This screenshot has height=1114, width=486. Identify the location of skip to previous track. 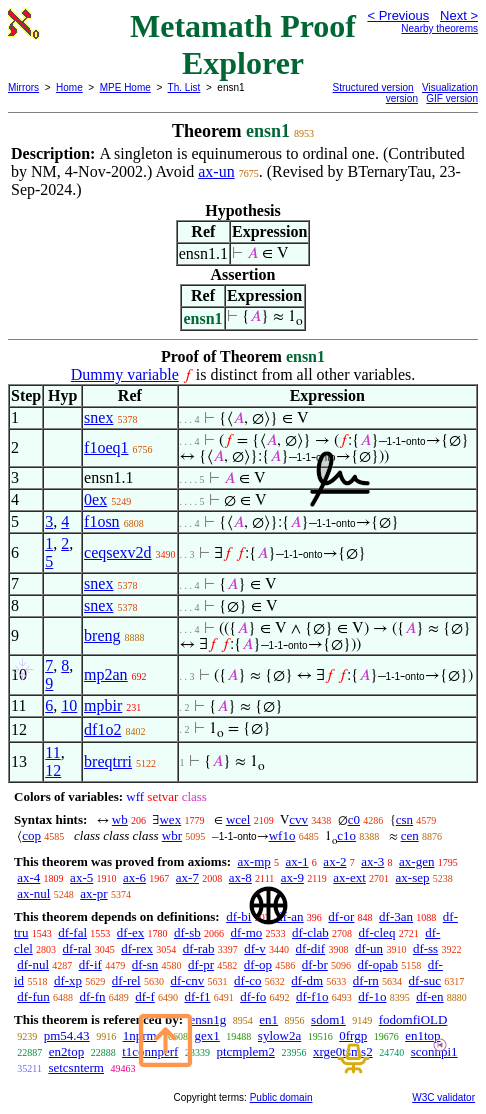
(440, 1045).